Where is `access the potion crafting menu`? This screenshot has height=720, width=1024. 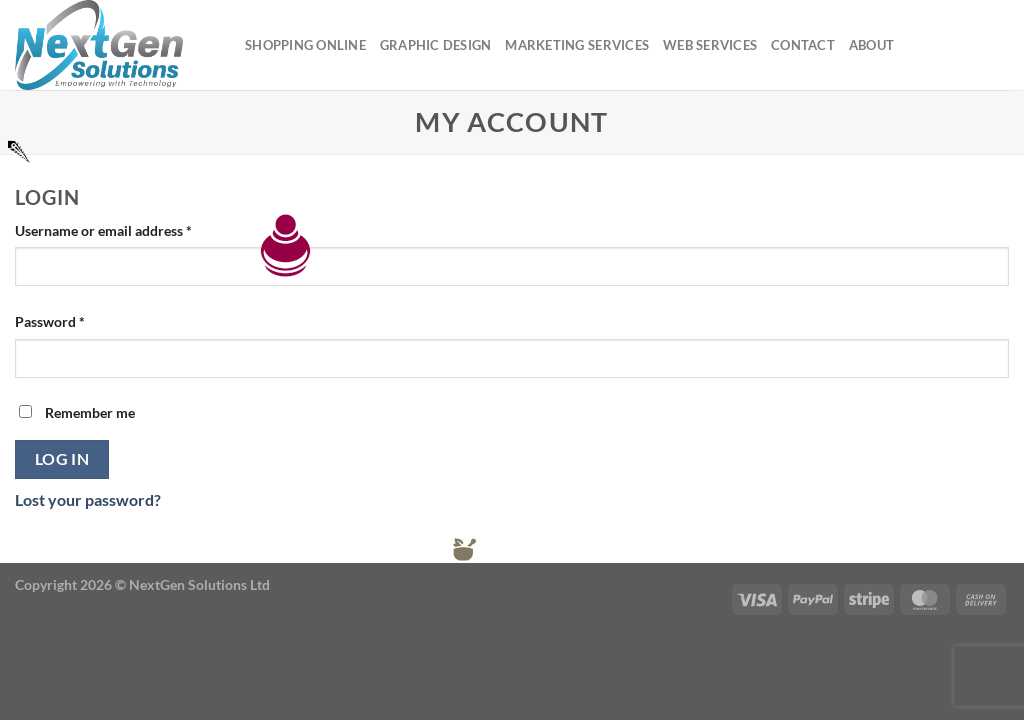
access the potion crafting menu is located at coordinates (464, 549).